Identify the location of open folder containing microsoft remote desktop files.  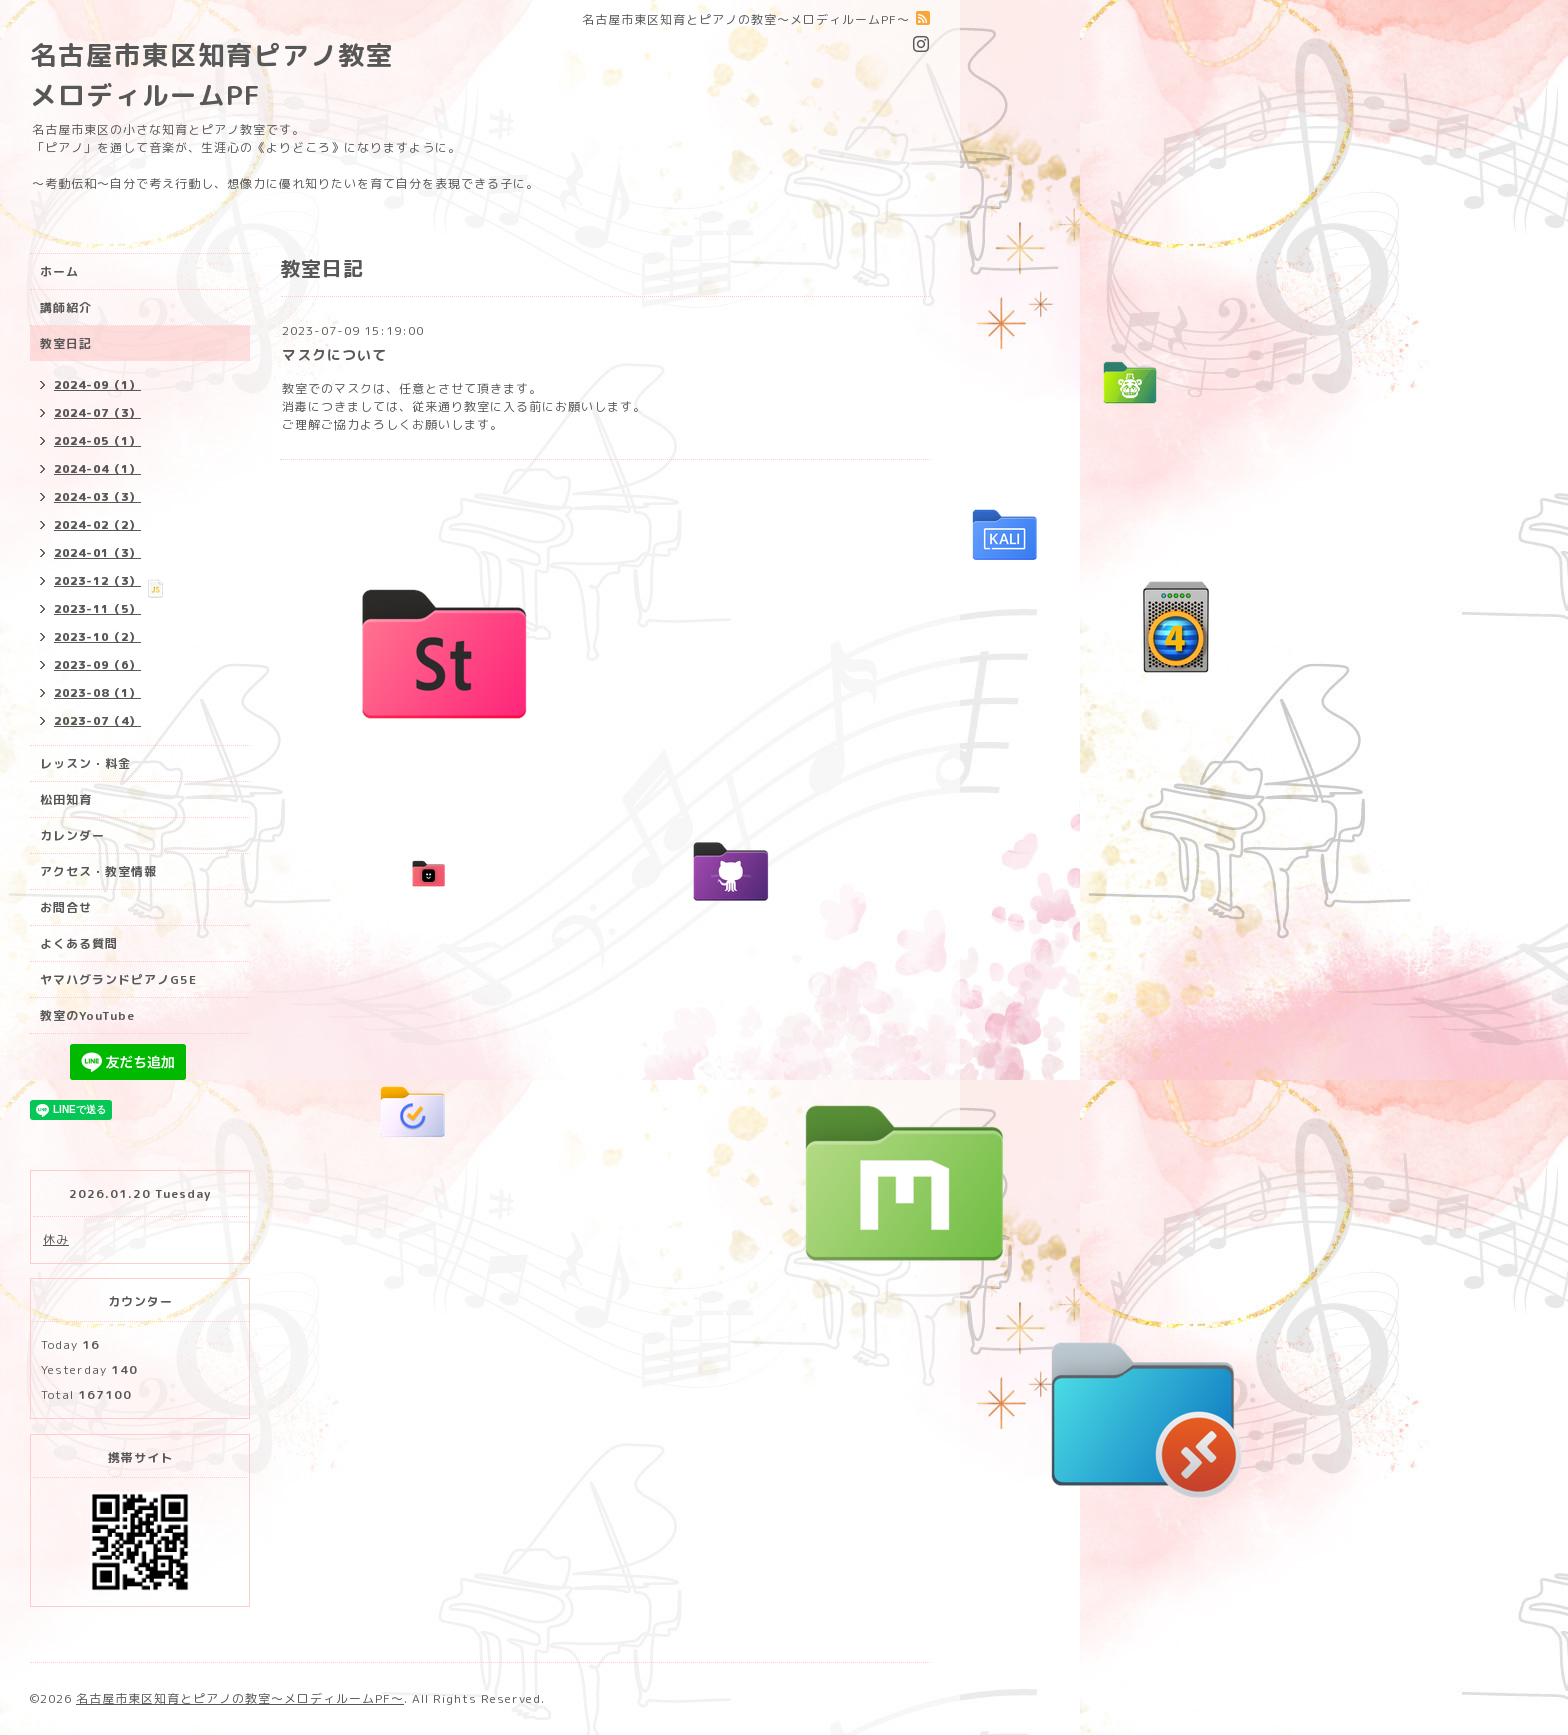
(1142, 1419).